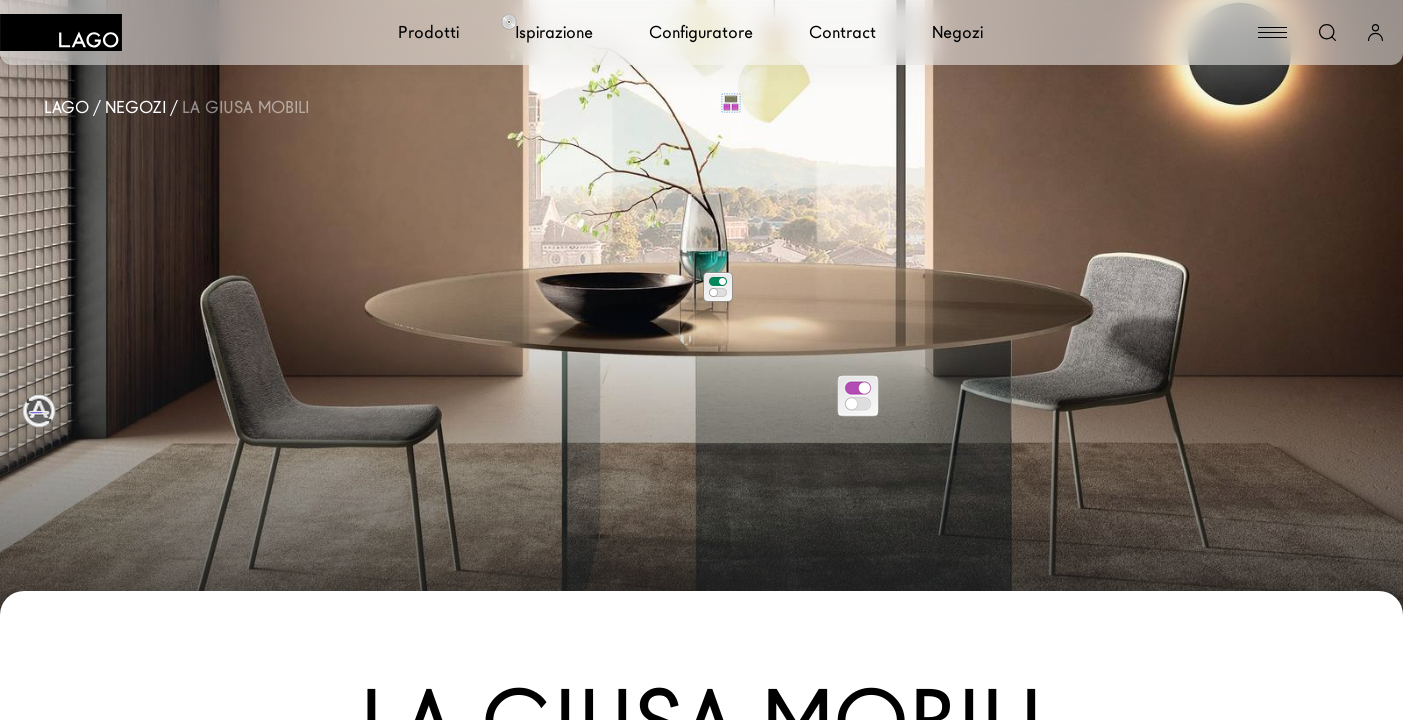 This screenshot has width=1403, height=720. Describe the element at coordinates (509, 22) in the screenshot. I see `access DVD or optical disc drive` at that location.